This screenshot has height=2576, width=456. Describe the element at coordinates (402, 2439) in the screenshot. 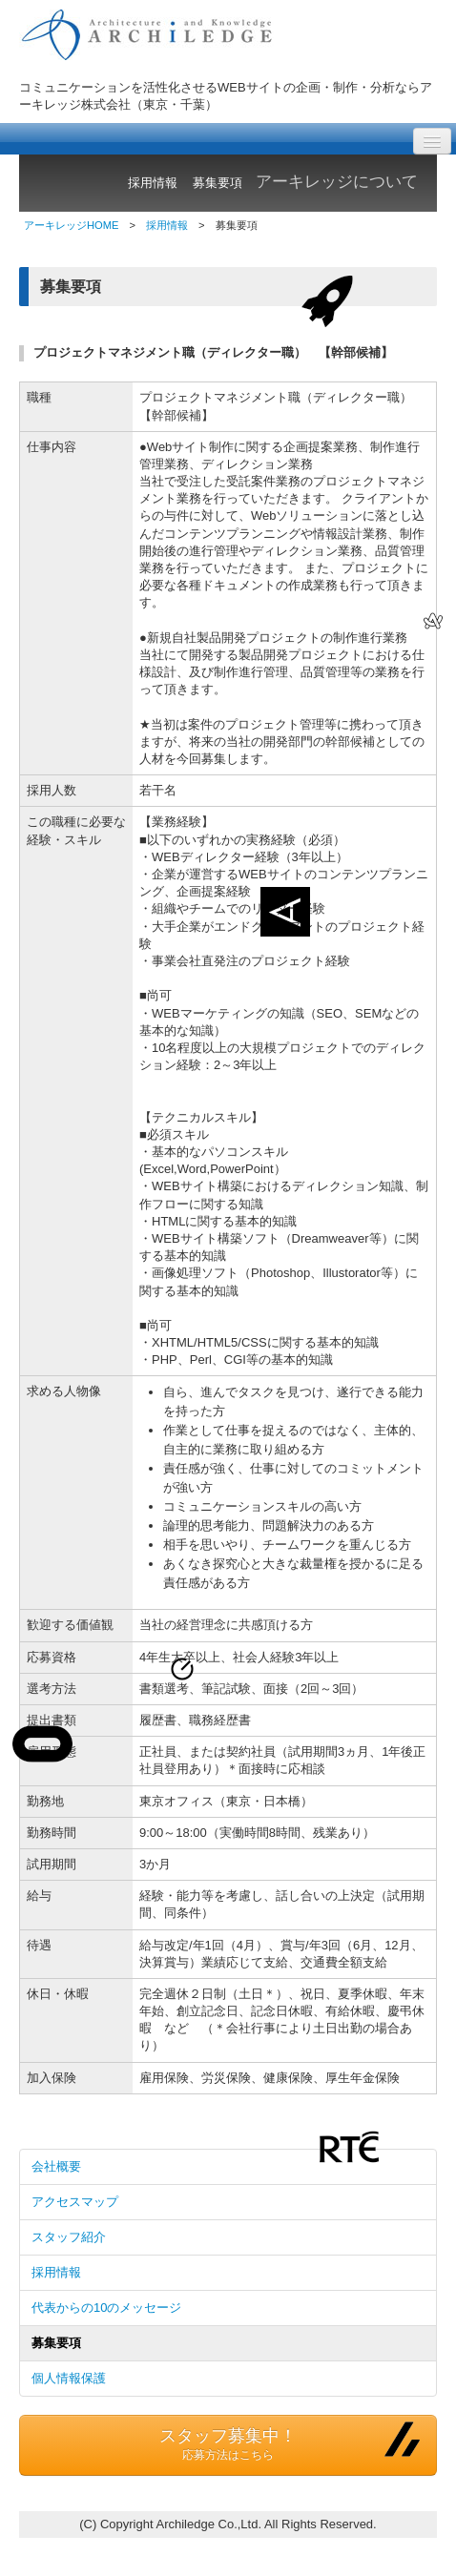

I see `open zenn platform` at that location.